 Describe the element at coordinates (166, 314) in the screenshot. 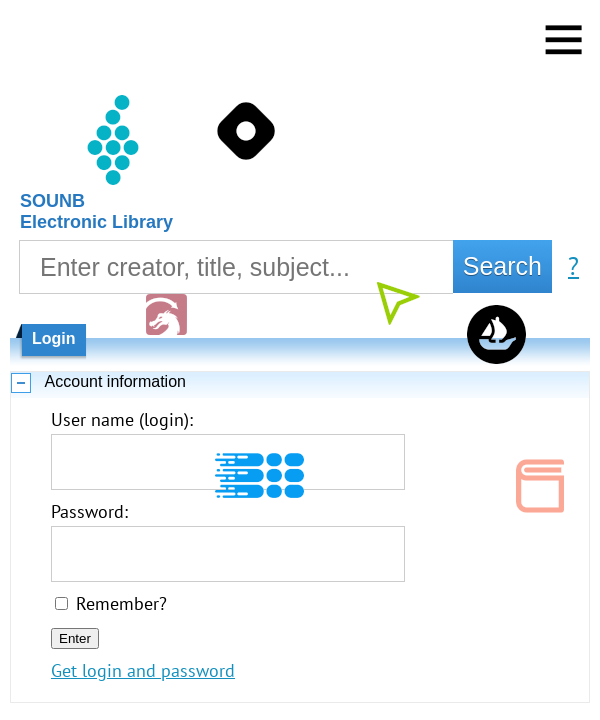

I see `open LightBurn laser cutting software` at that location.